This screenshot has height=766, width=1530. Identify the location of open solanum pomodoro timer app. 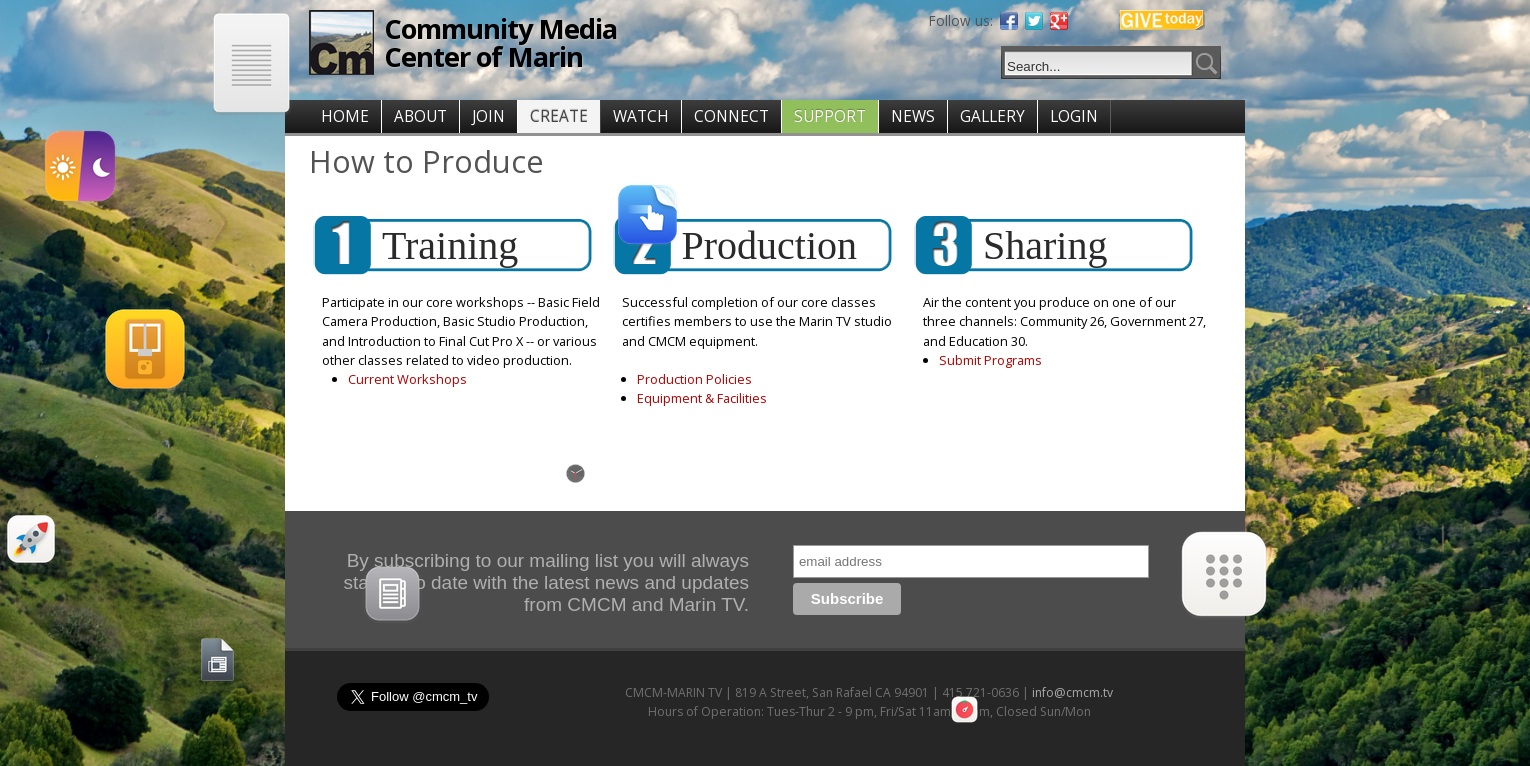
(964, 709).